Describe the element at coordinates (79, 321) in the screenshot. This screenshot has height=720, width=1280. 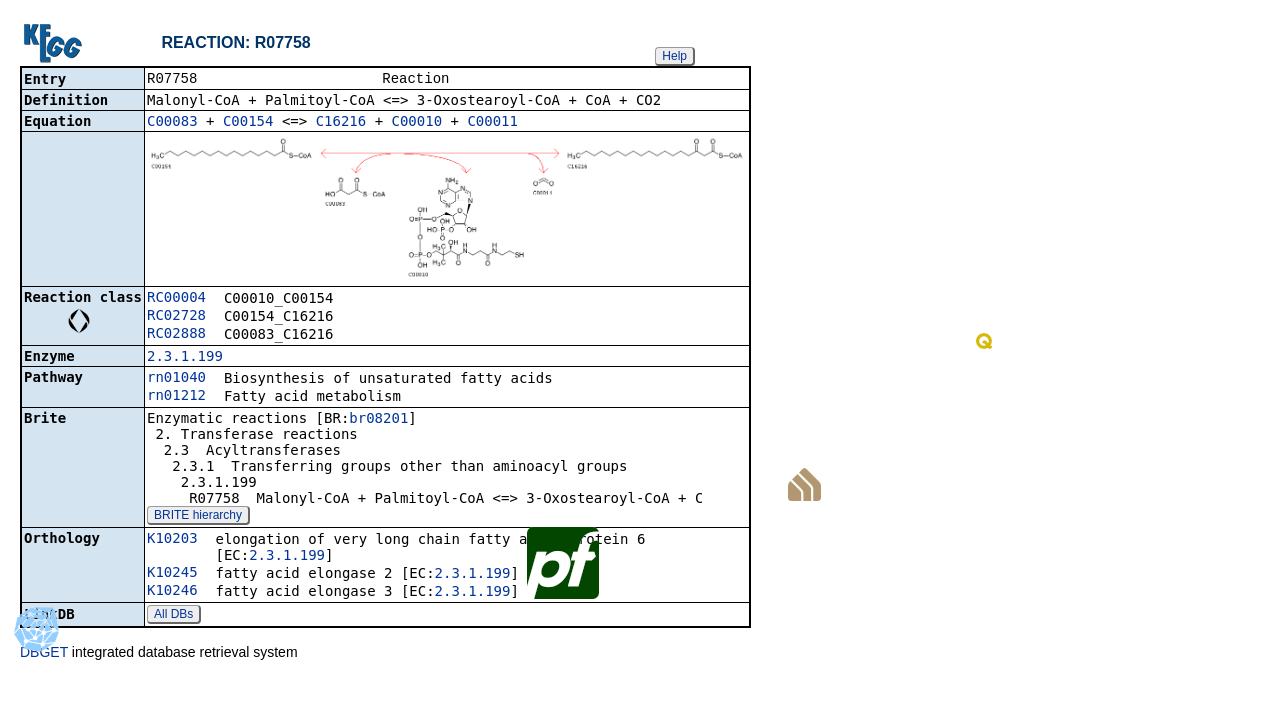
I see `ethereum name service (ENS) logo` at that location.